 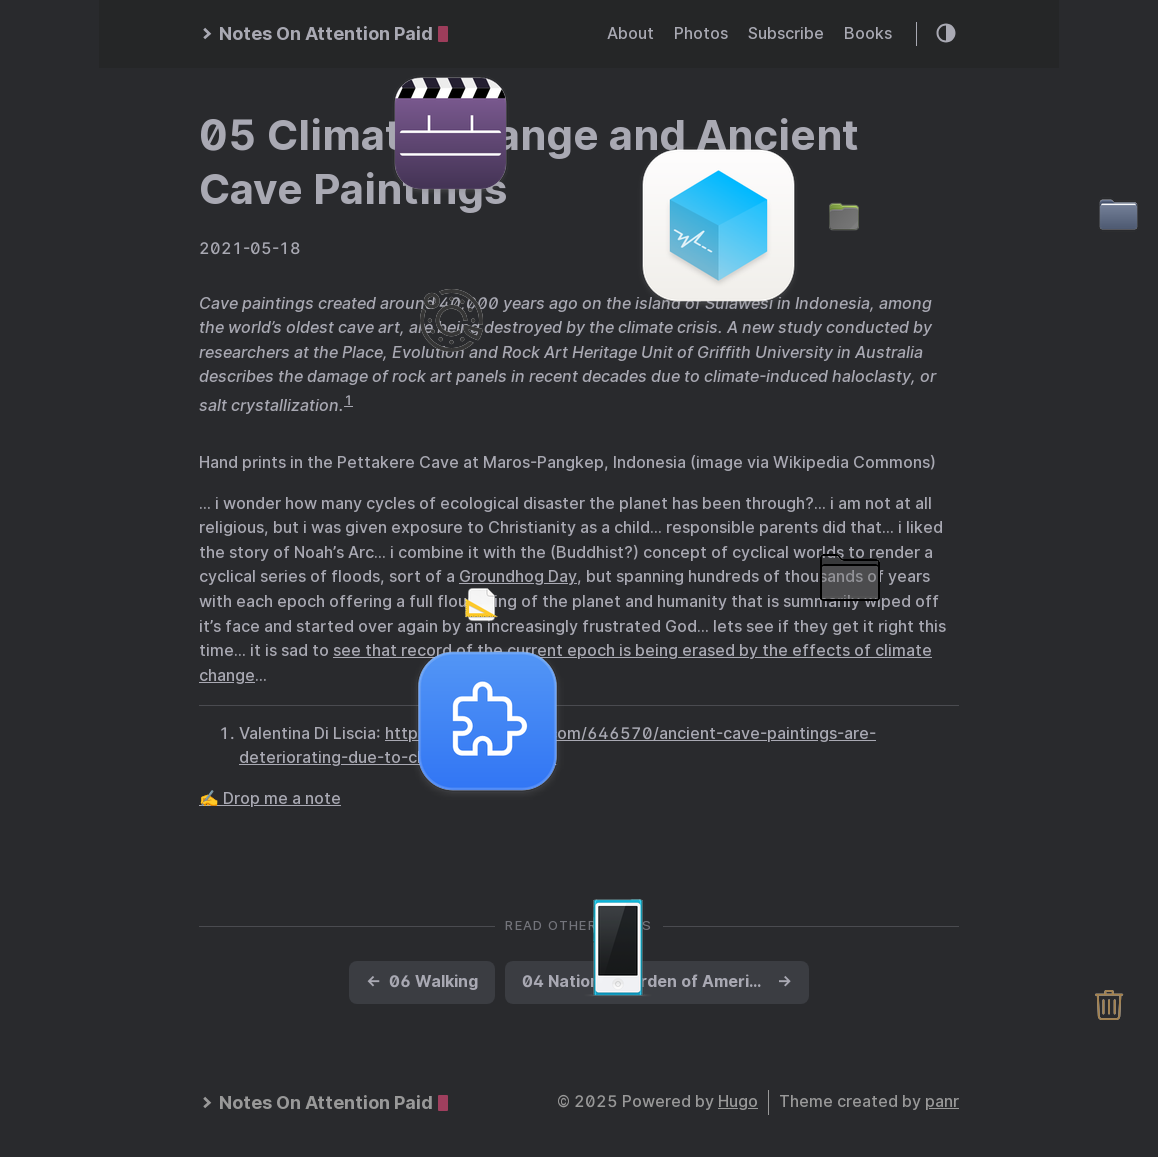 What do you see at coordinates (844, 216) in the screenshot?
I see `open file folder` at bounding box center [844, 216].